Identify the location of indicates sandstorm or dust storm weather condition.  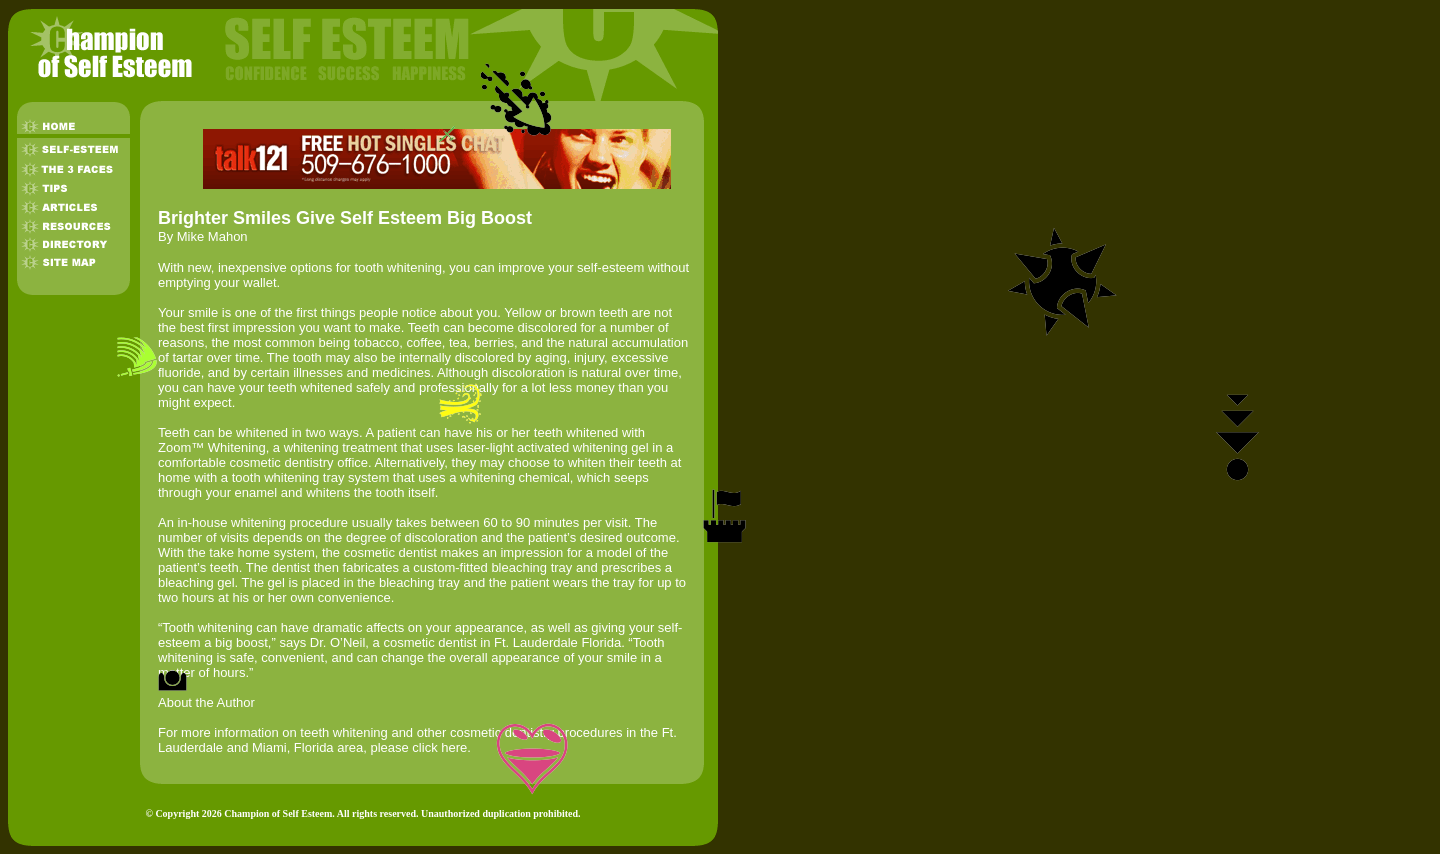
(460, 403).